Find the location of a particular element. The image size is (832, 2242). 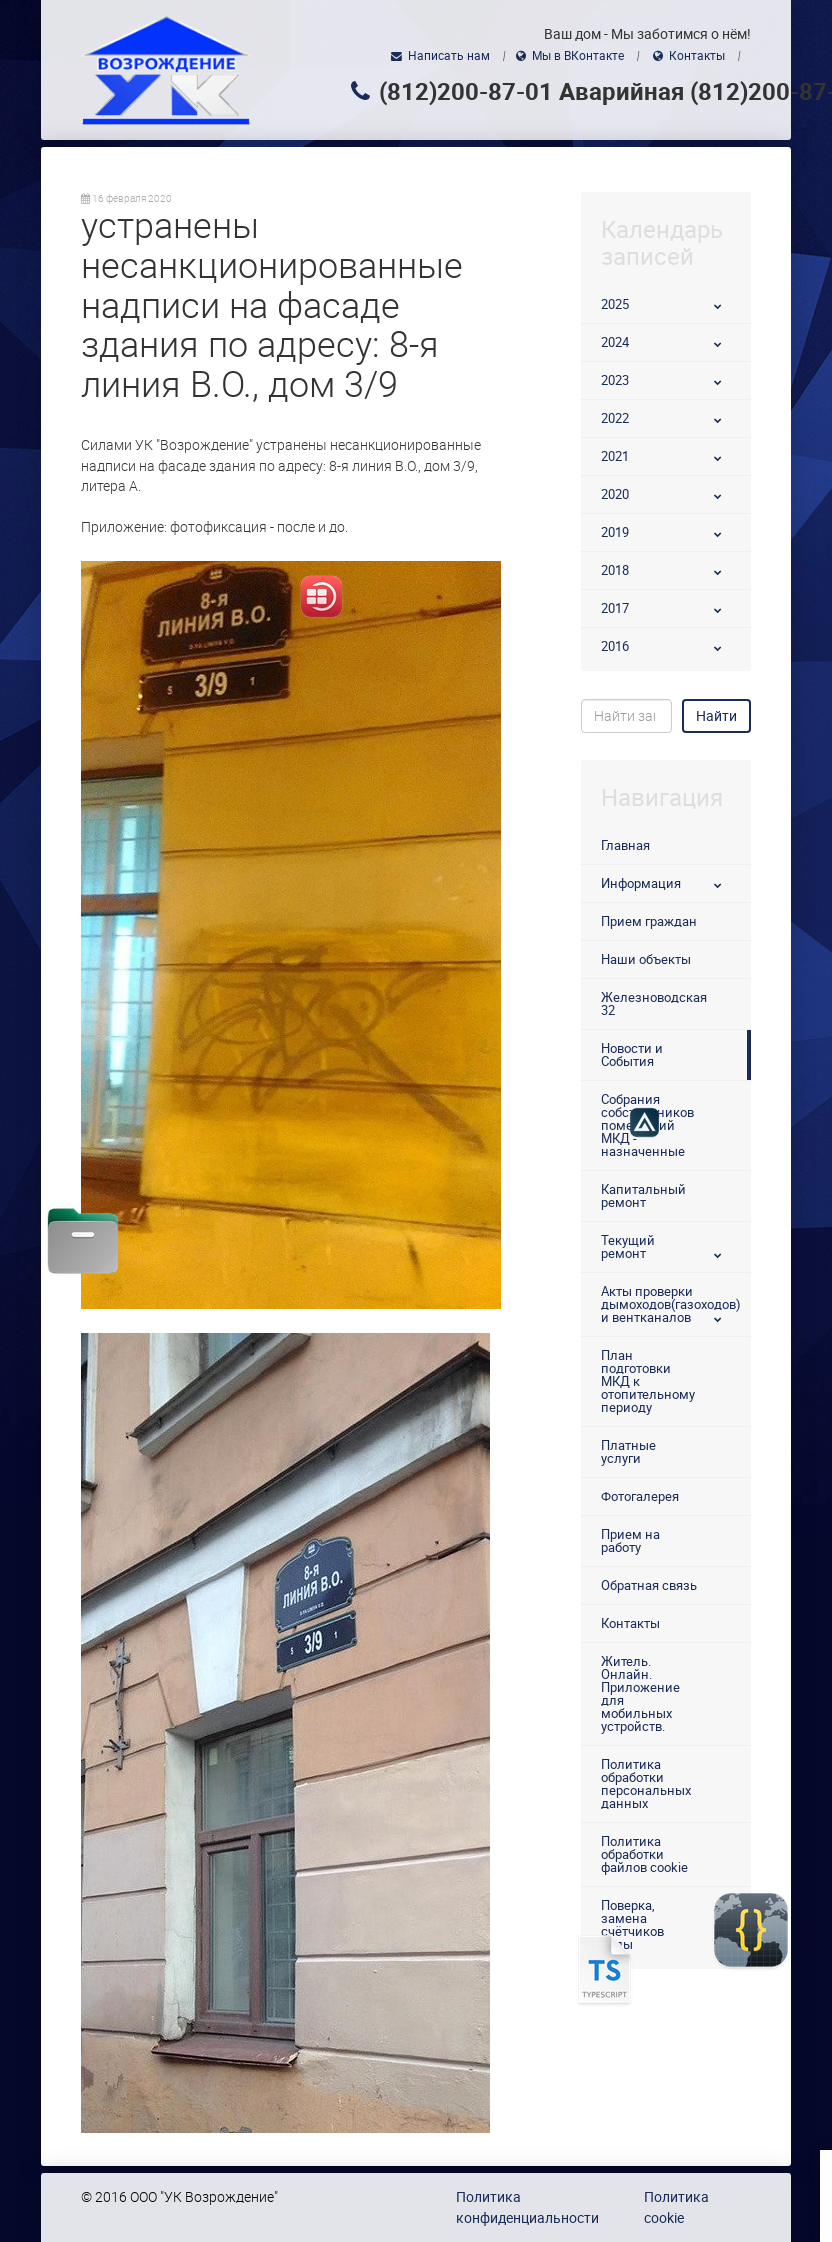

open the autograph app is located at coordinates (644, 1122).